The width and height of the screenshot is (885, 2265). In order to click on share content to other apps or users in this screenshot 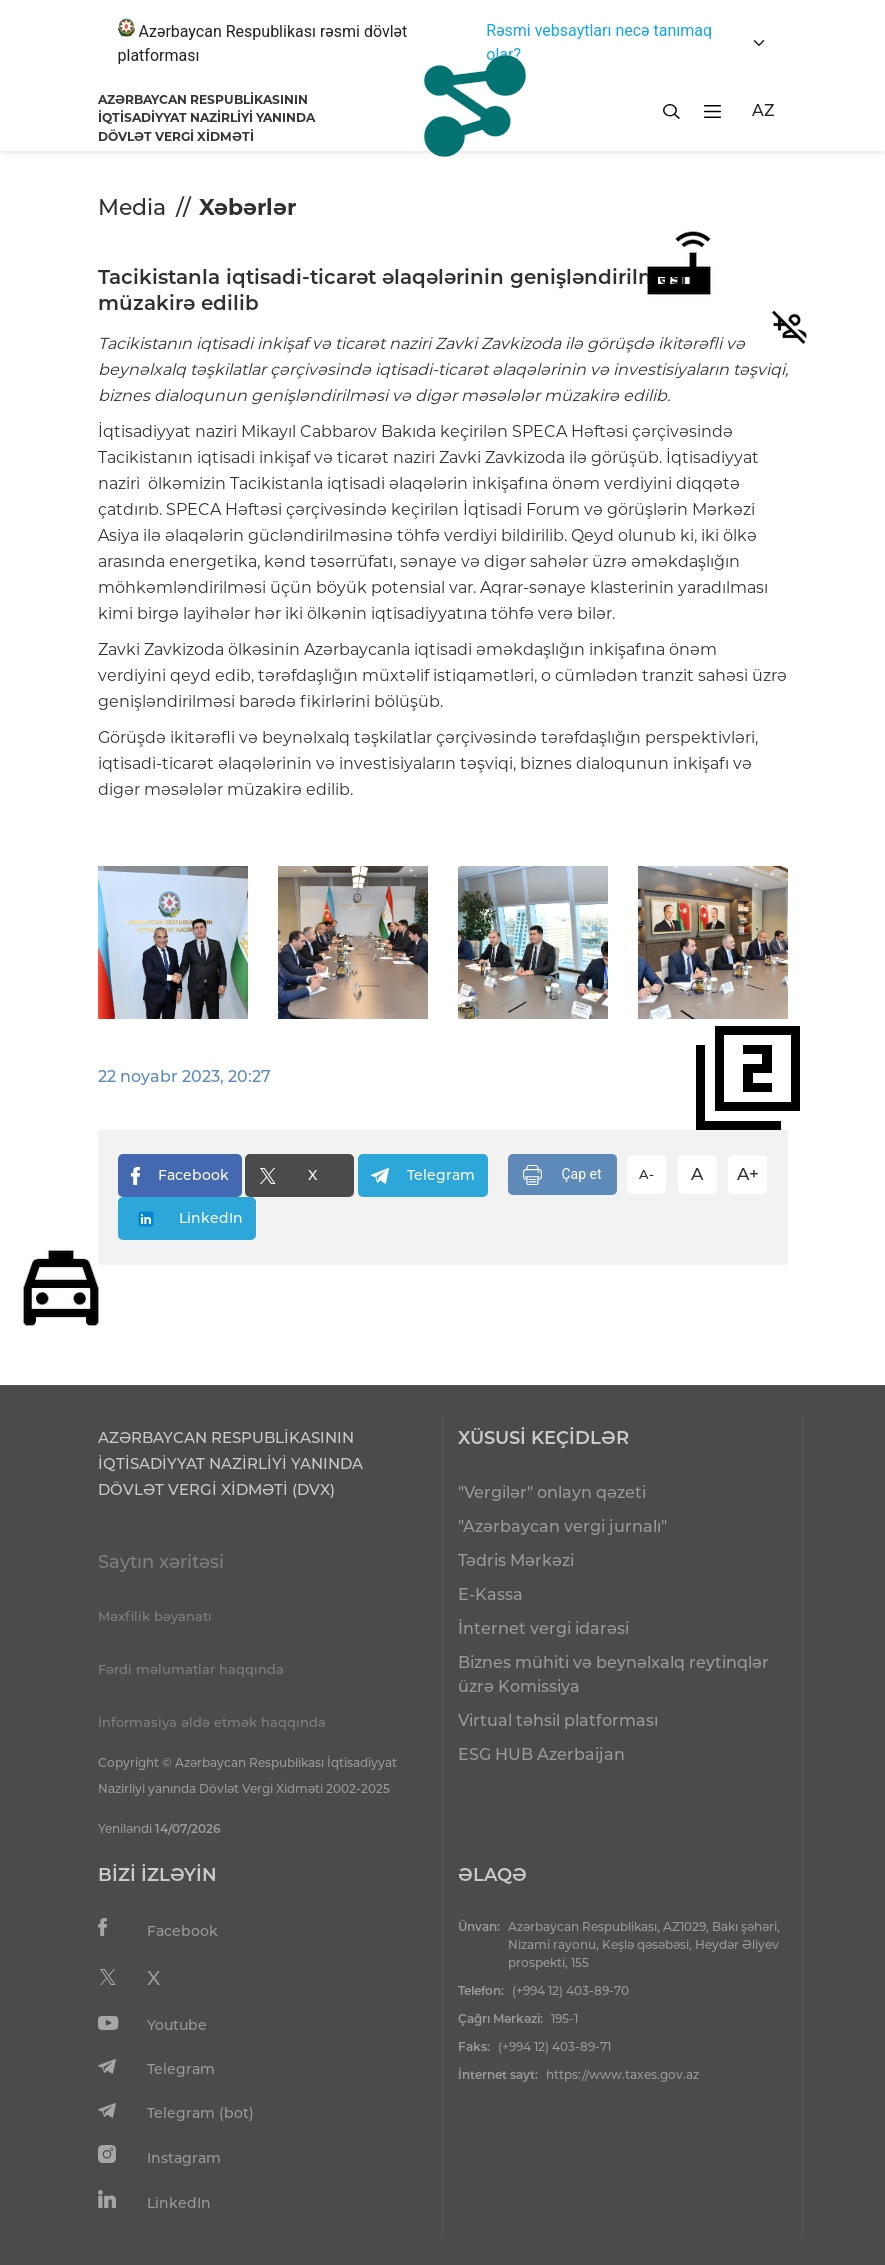, I will do `click(475, 106)`.